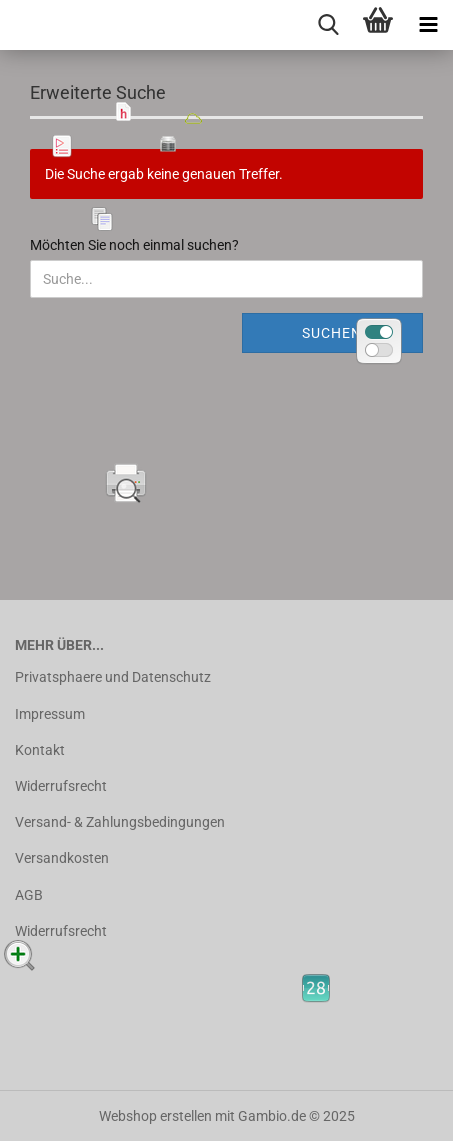 The image size is (453, 1141). Describe the element at coordinates (316, 988) in the screenshot. I see `open the calendar app` at that location.